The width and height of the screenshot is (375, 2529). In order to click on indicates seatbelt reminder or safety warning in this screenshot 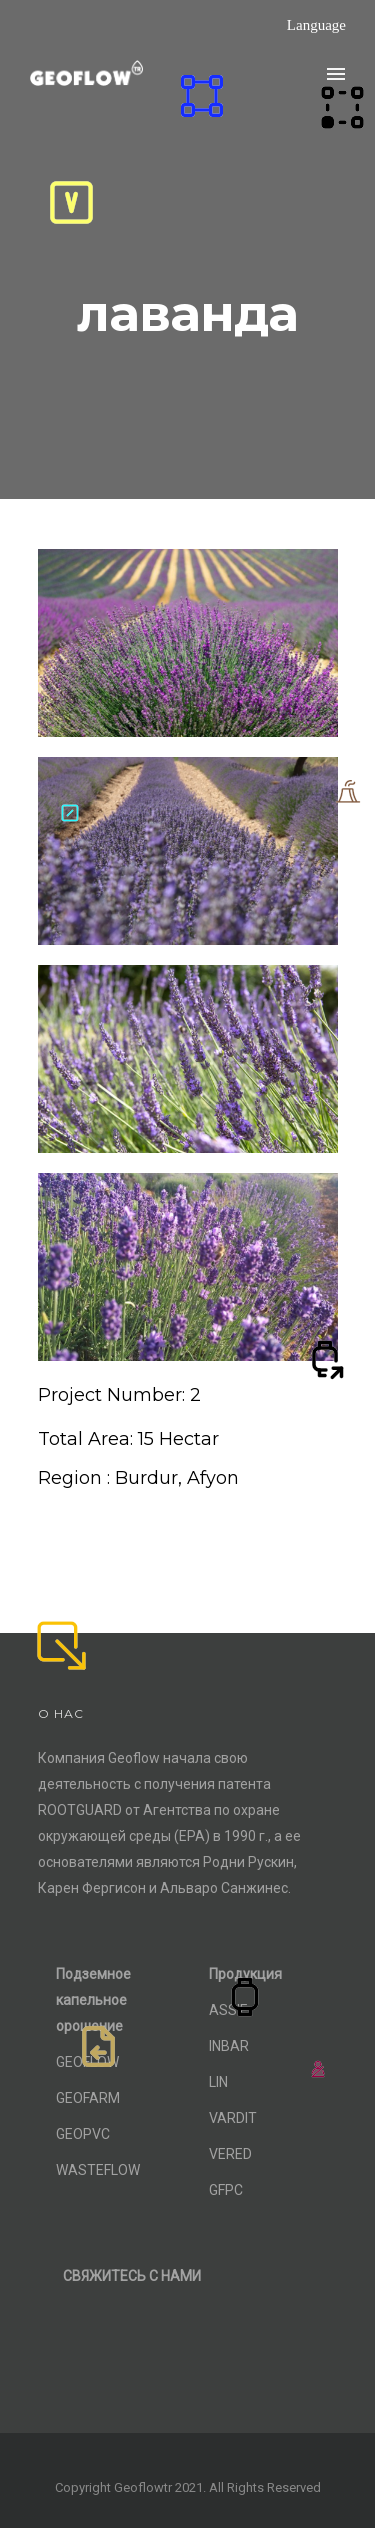, I will do `click(318, 2069)`.